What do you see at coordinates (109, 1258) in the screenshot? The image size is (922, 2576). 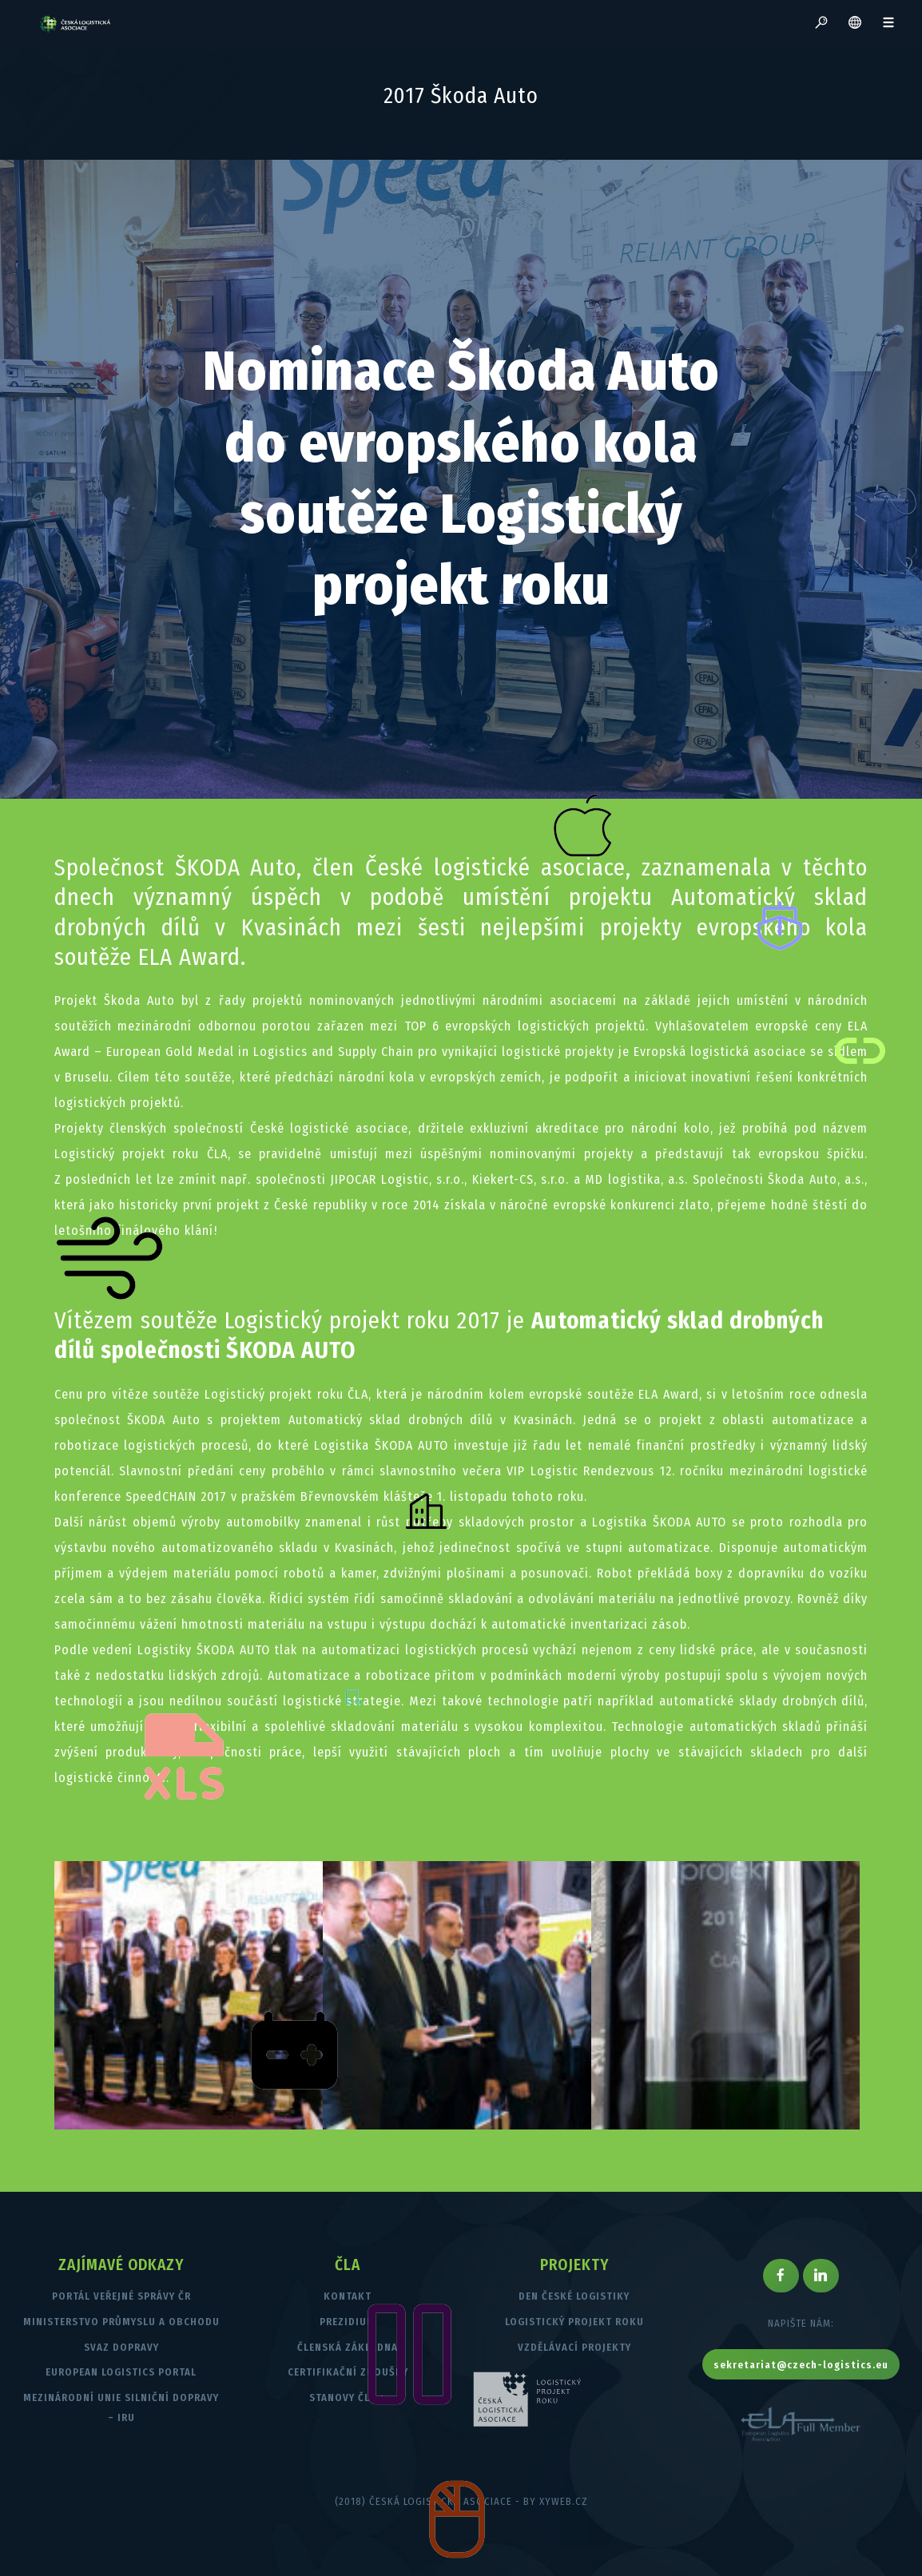 I see `indicates current wind conditions` at bounding box center [109, 1258].